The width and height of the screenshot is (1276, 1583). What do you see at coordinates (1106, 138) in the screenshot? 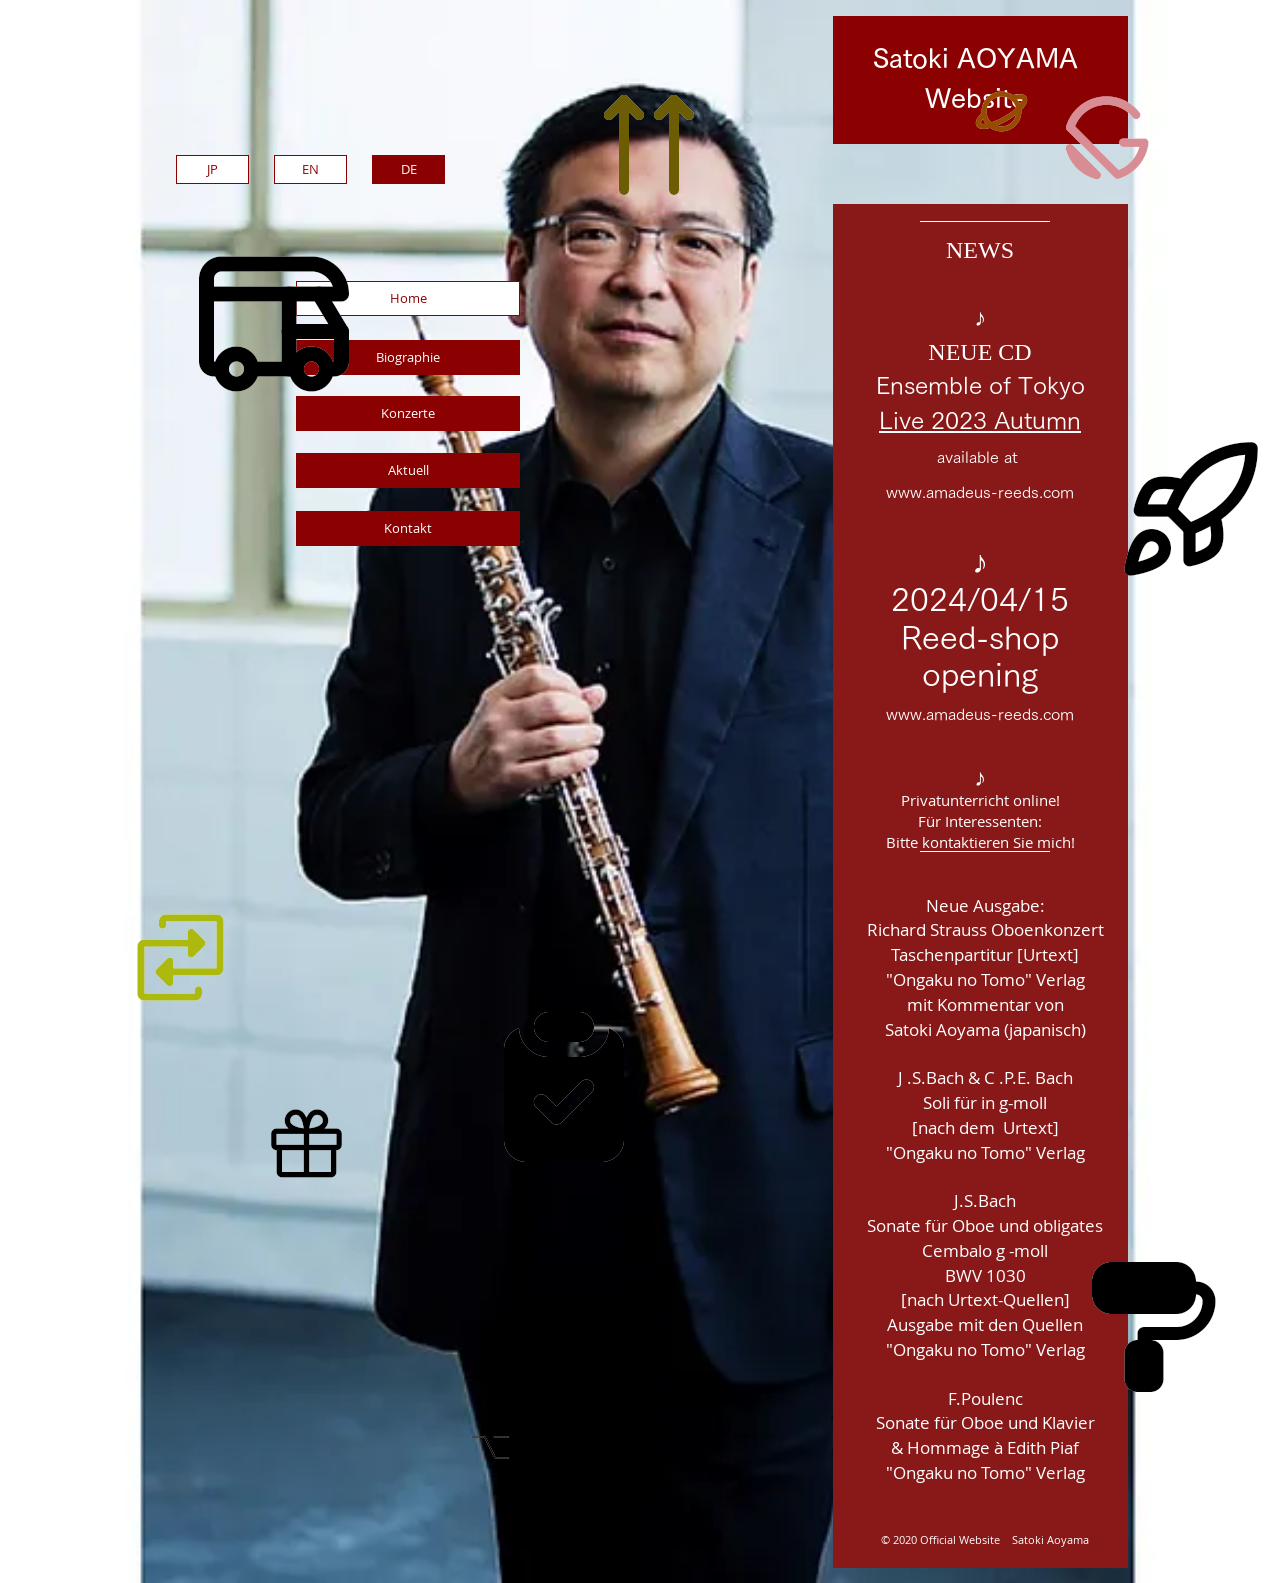
I see `Gatsby framework logo` at bounding box center [1106, 138].